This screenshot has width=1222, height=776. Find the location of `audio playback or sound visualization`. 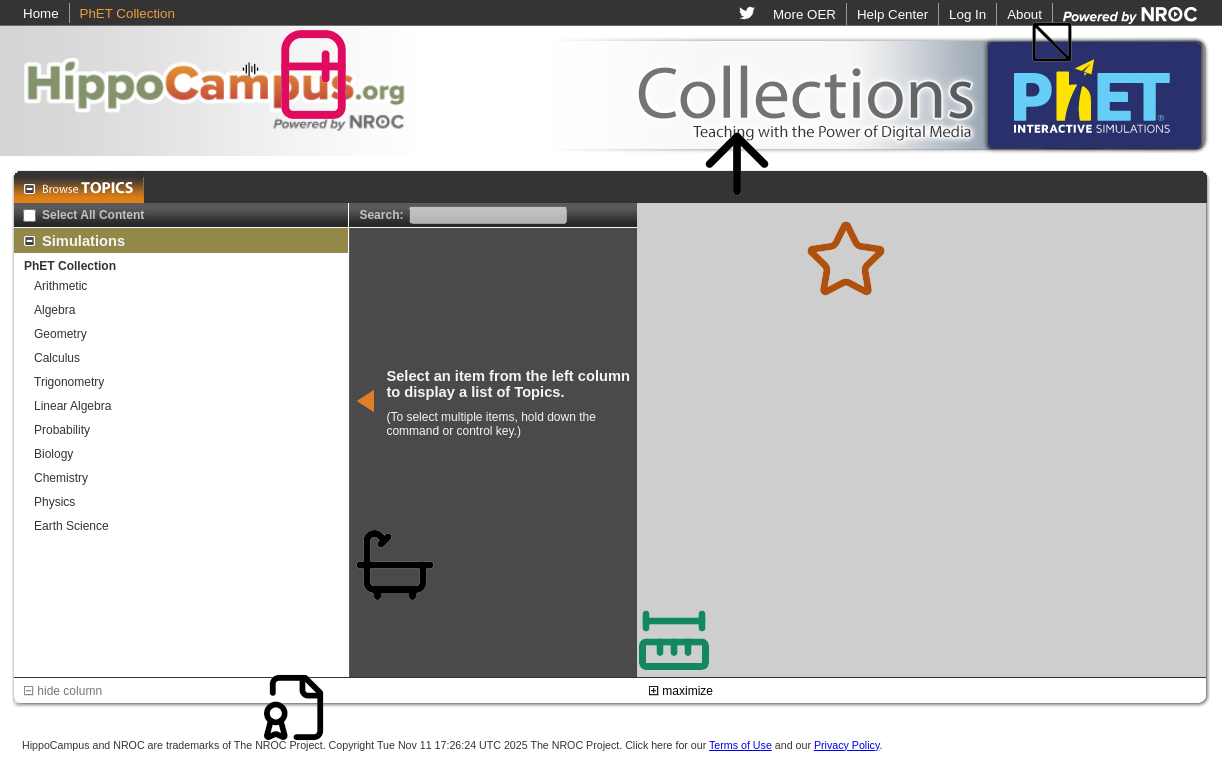

audio playback or sound visualization is located at coordinates (250, 69).